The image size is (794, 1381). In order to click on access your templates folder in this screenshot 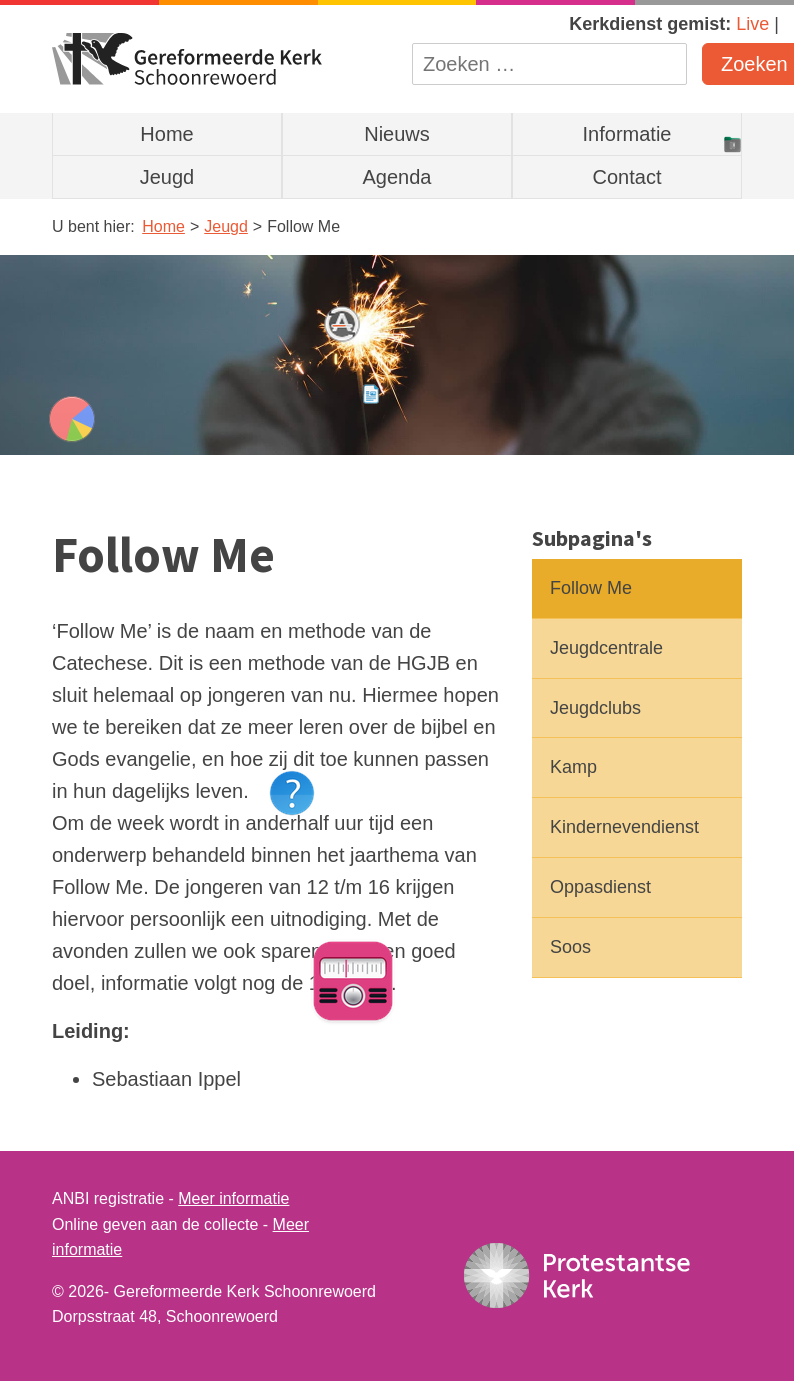, I will do `click(732, 144)`.